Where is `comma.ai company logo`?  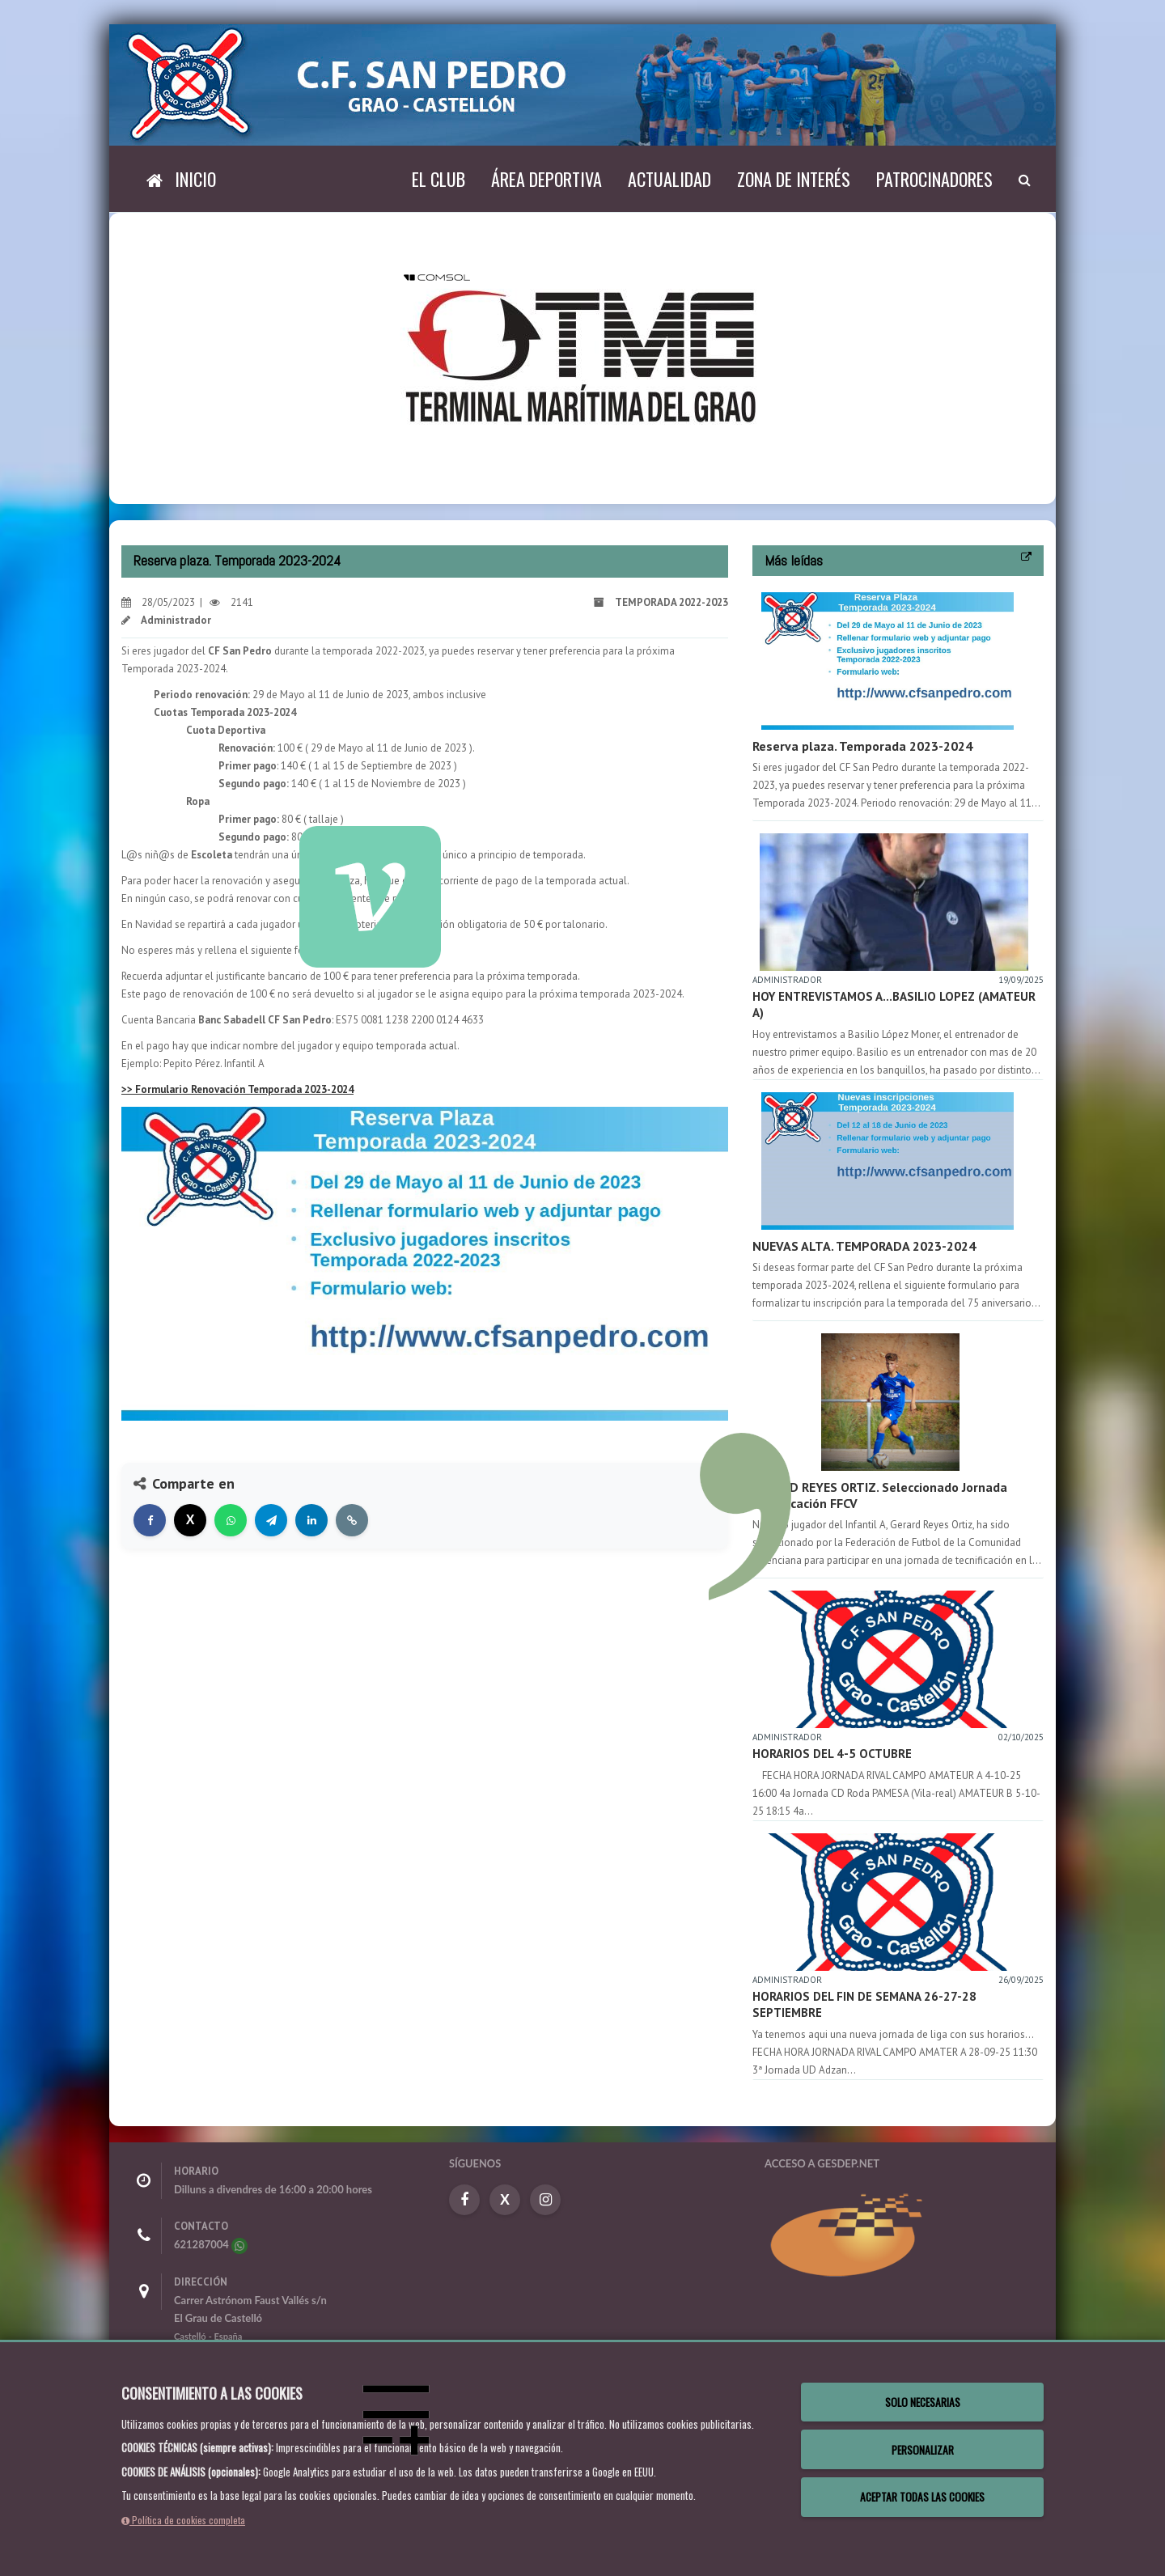
comma.ai company logo is located at coordinates (745, 1516).